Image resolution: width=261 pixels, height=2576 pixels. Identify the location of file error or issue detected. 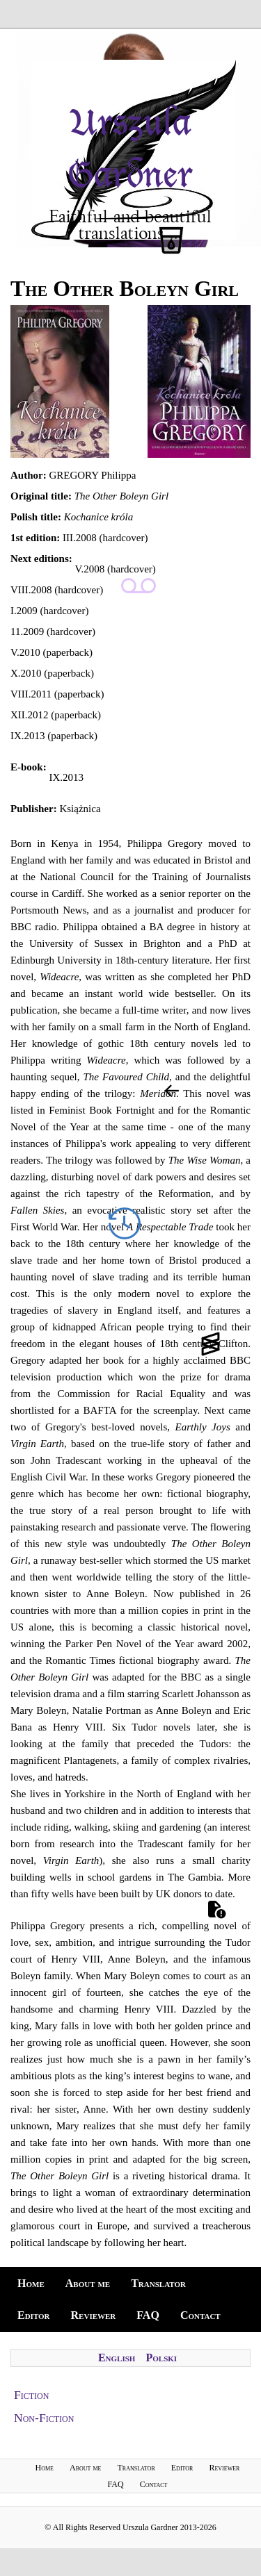
(216, 1909).